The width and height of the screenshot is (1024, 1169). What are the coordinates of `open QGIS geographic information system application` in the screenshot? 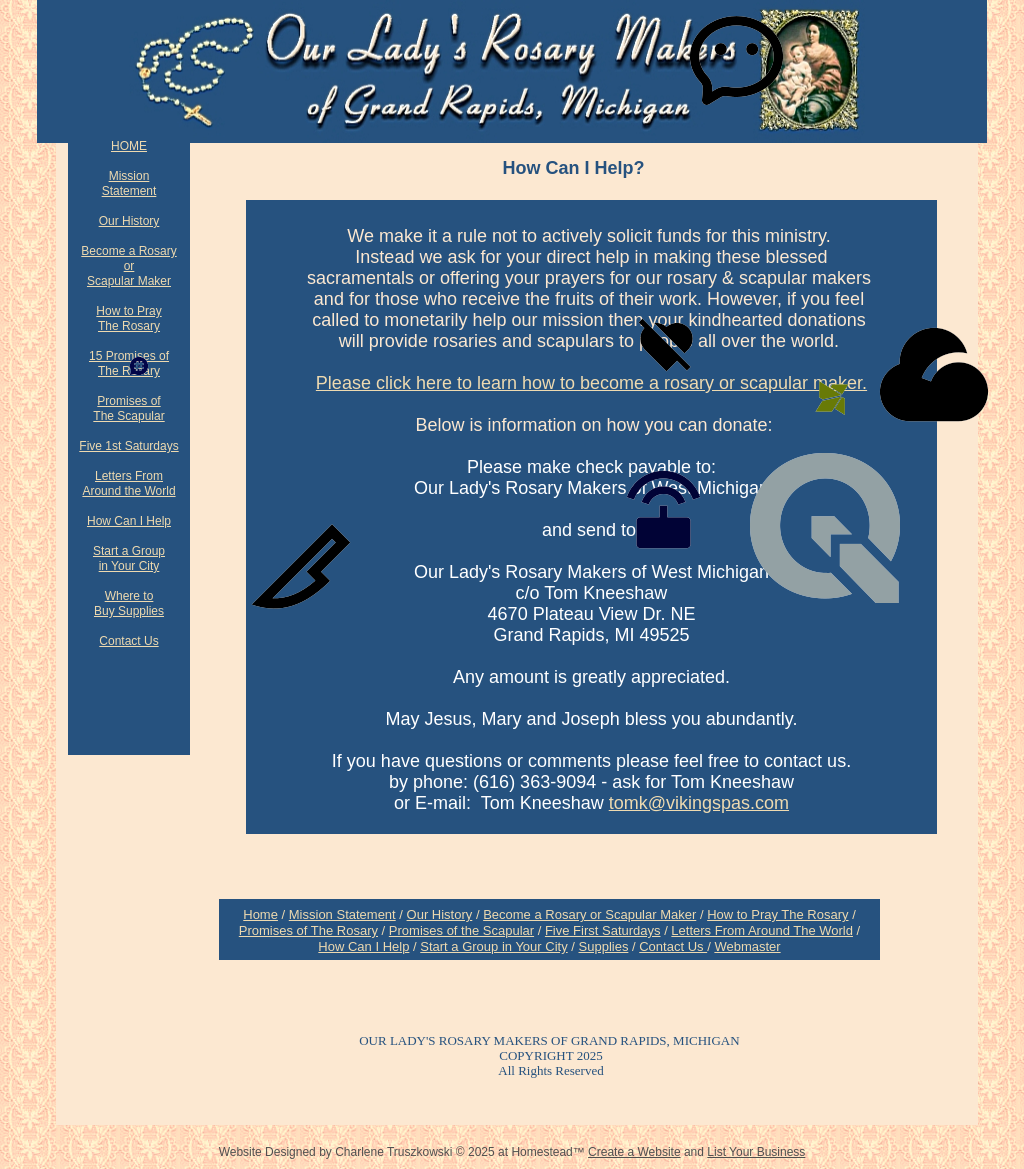 It's located at (825, 528).